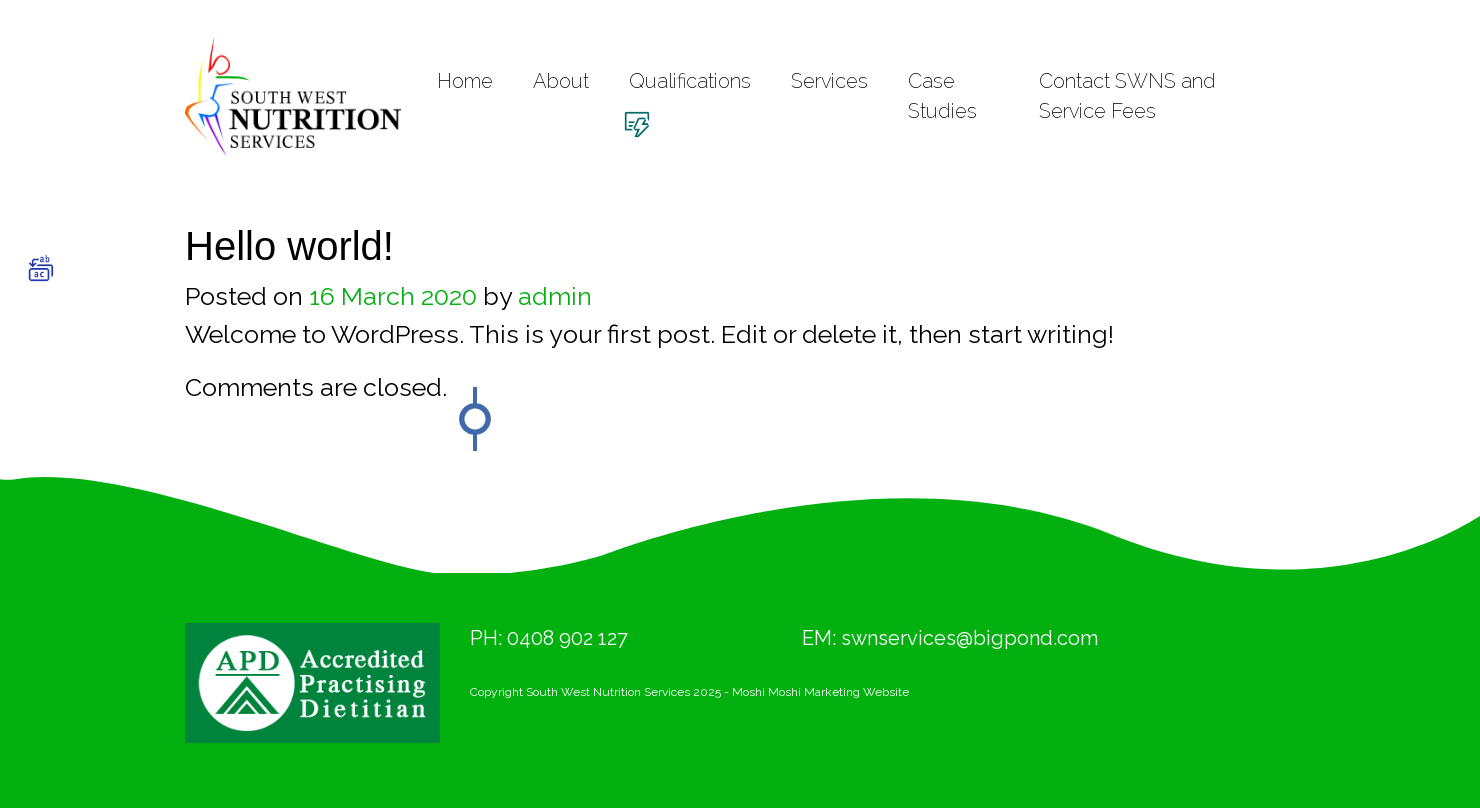  Describe the element at coordinates (40, 268) in the screenshot. I see `replace all occurrences in document` at that location.